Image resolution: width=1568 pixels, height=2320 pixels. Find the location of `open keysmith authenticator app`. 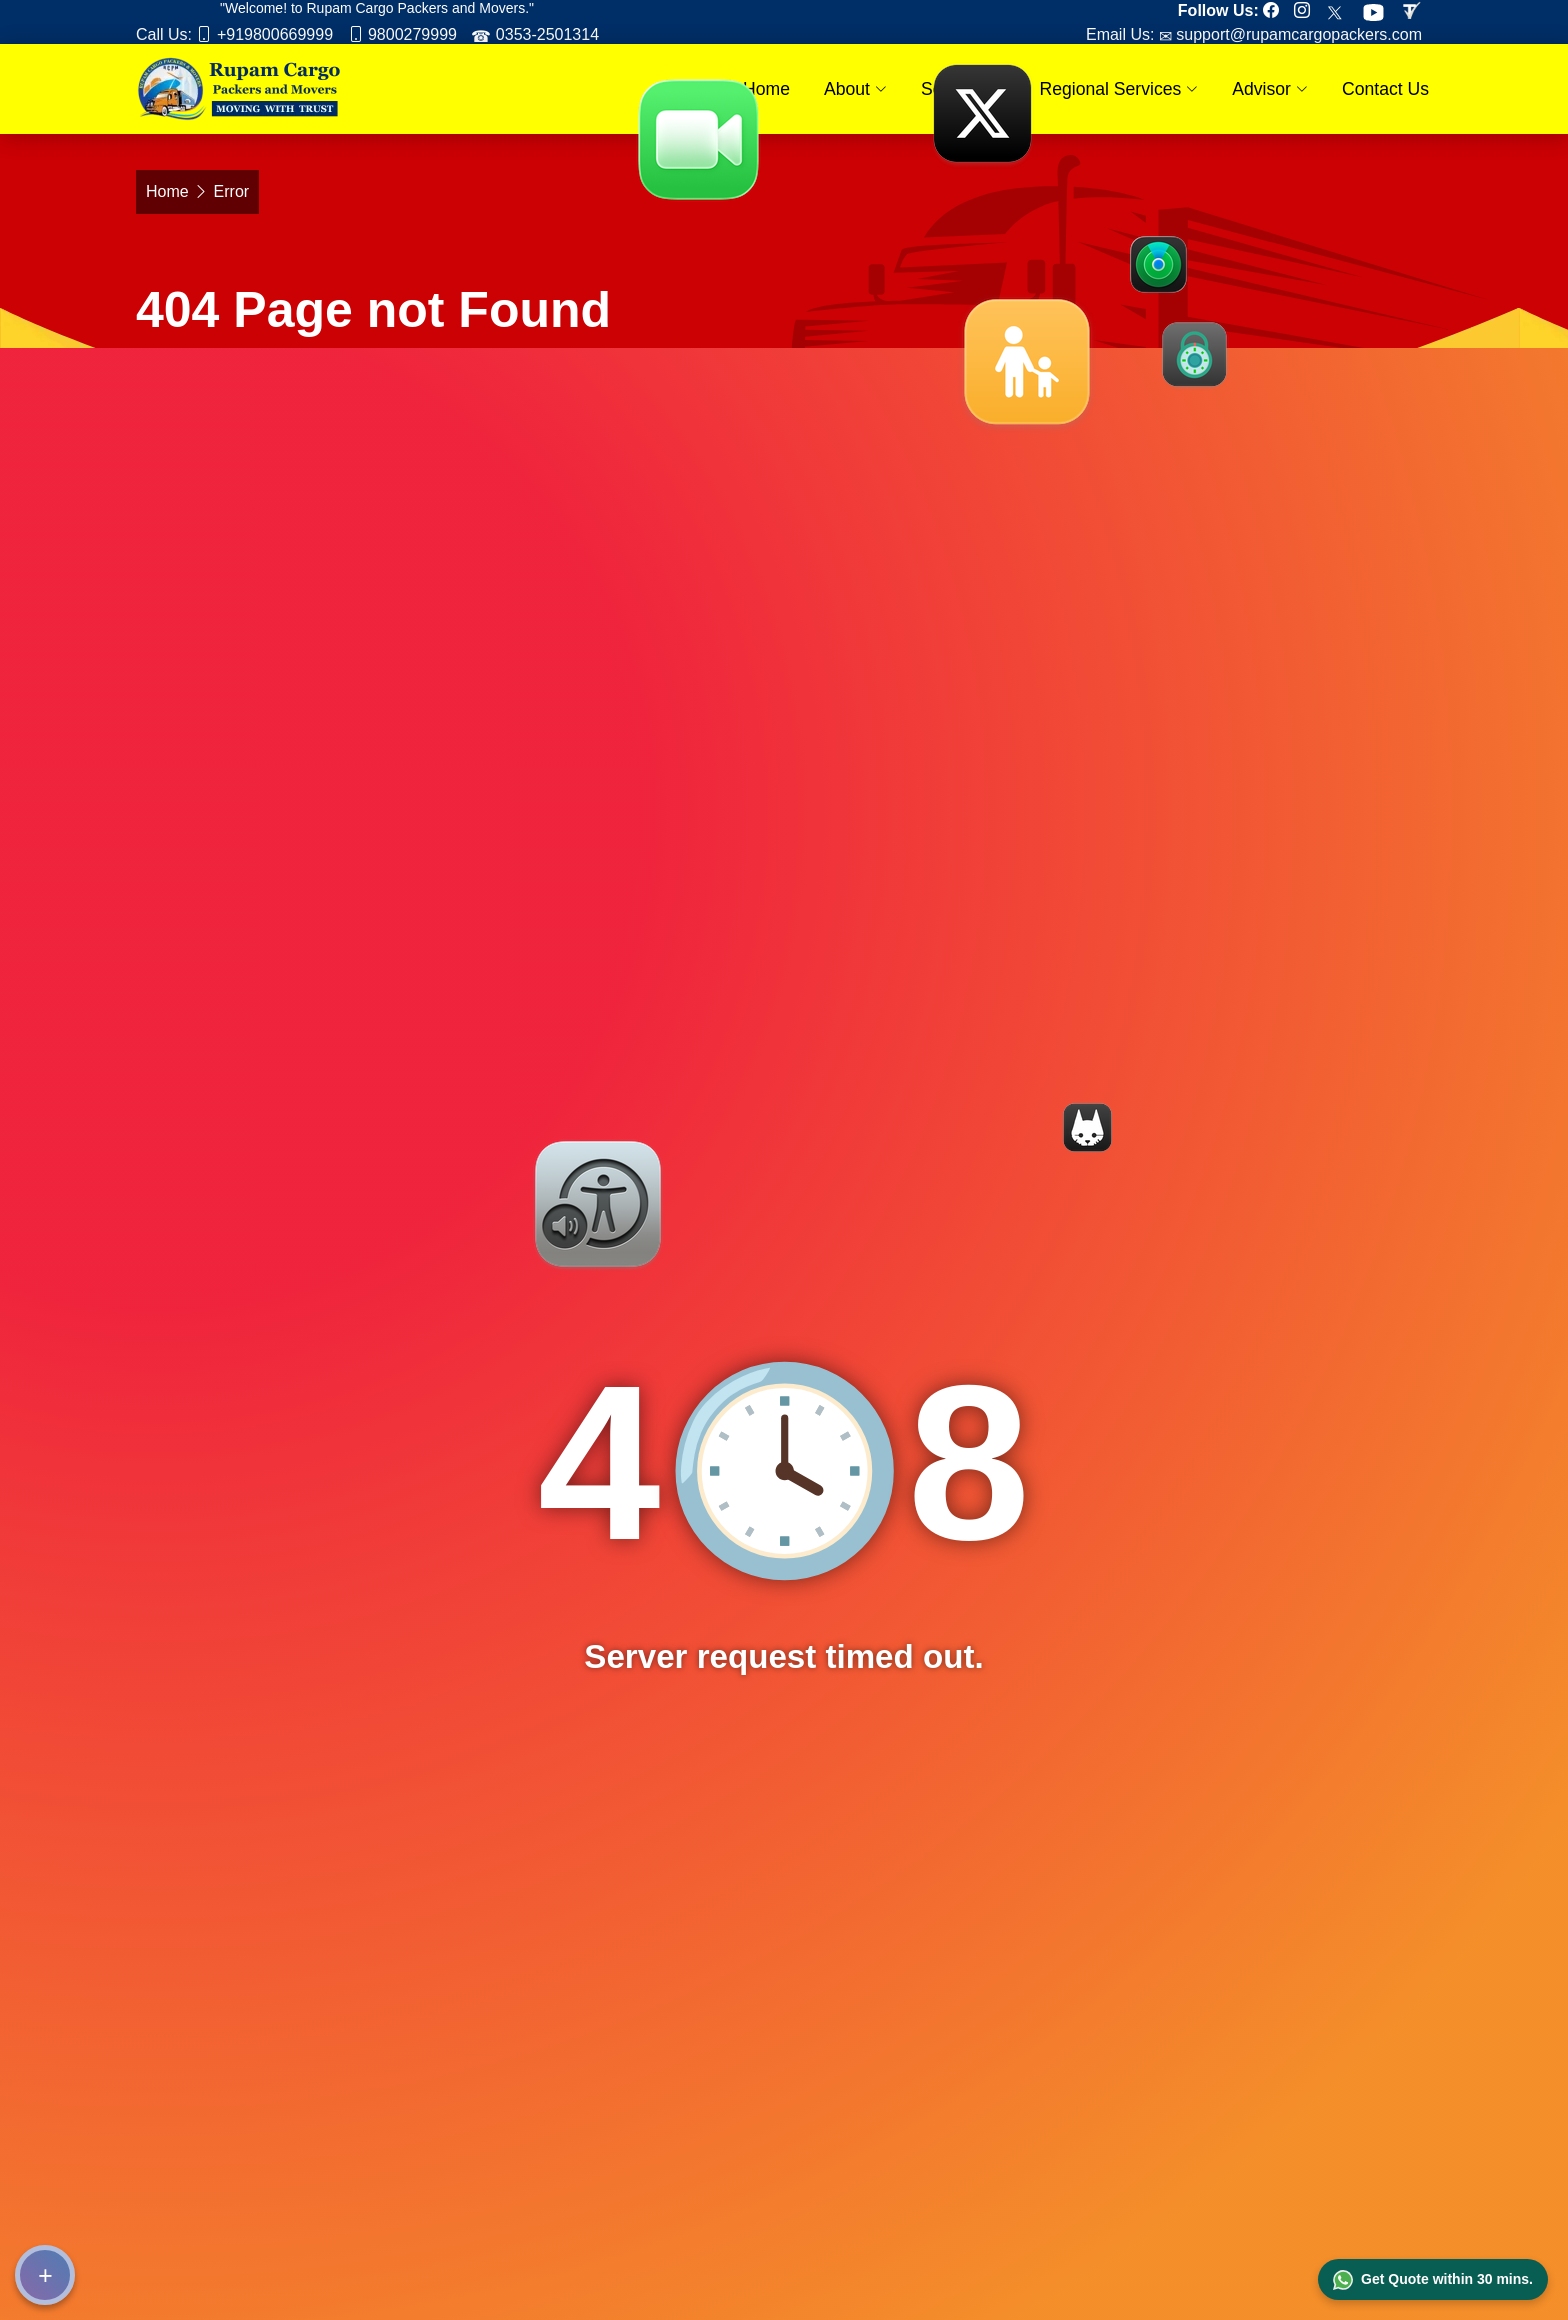

open keysmith authenticator app is located at coordinates (1194, 354).